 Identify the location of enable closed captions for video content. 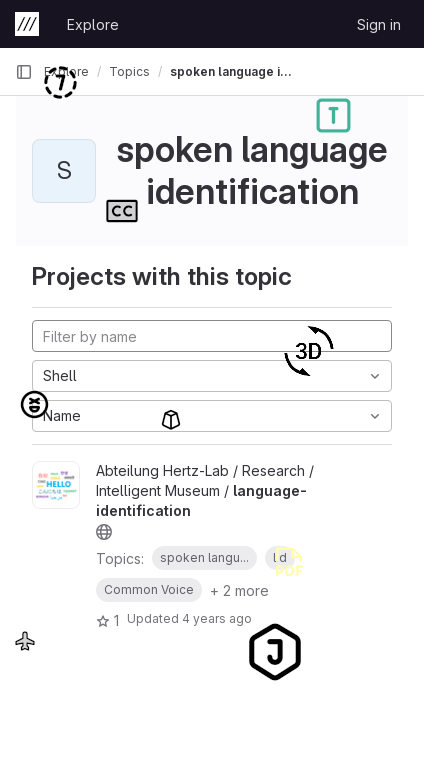
(122, 211).